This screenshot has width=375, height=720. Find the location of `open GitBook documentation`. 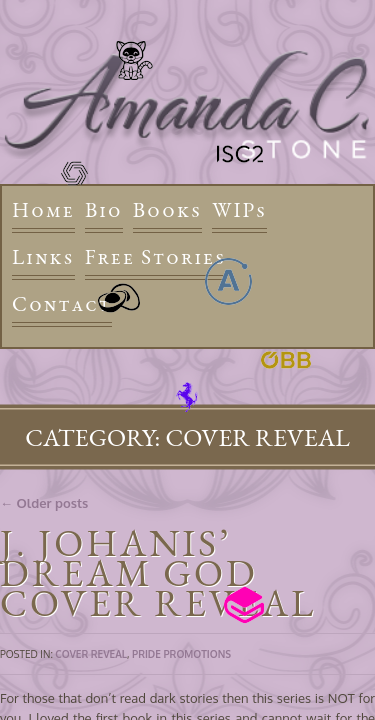

open GitBook documentation is located at coordinates (244, 605).